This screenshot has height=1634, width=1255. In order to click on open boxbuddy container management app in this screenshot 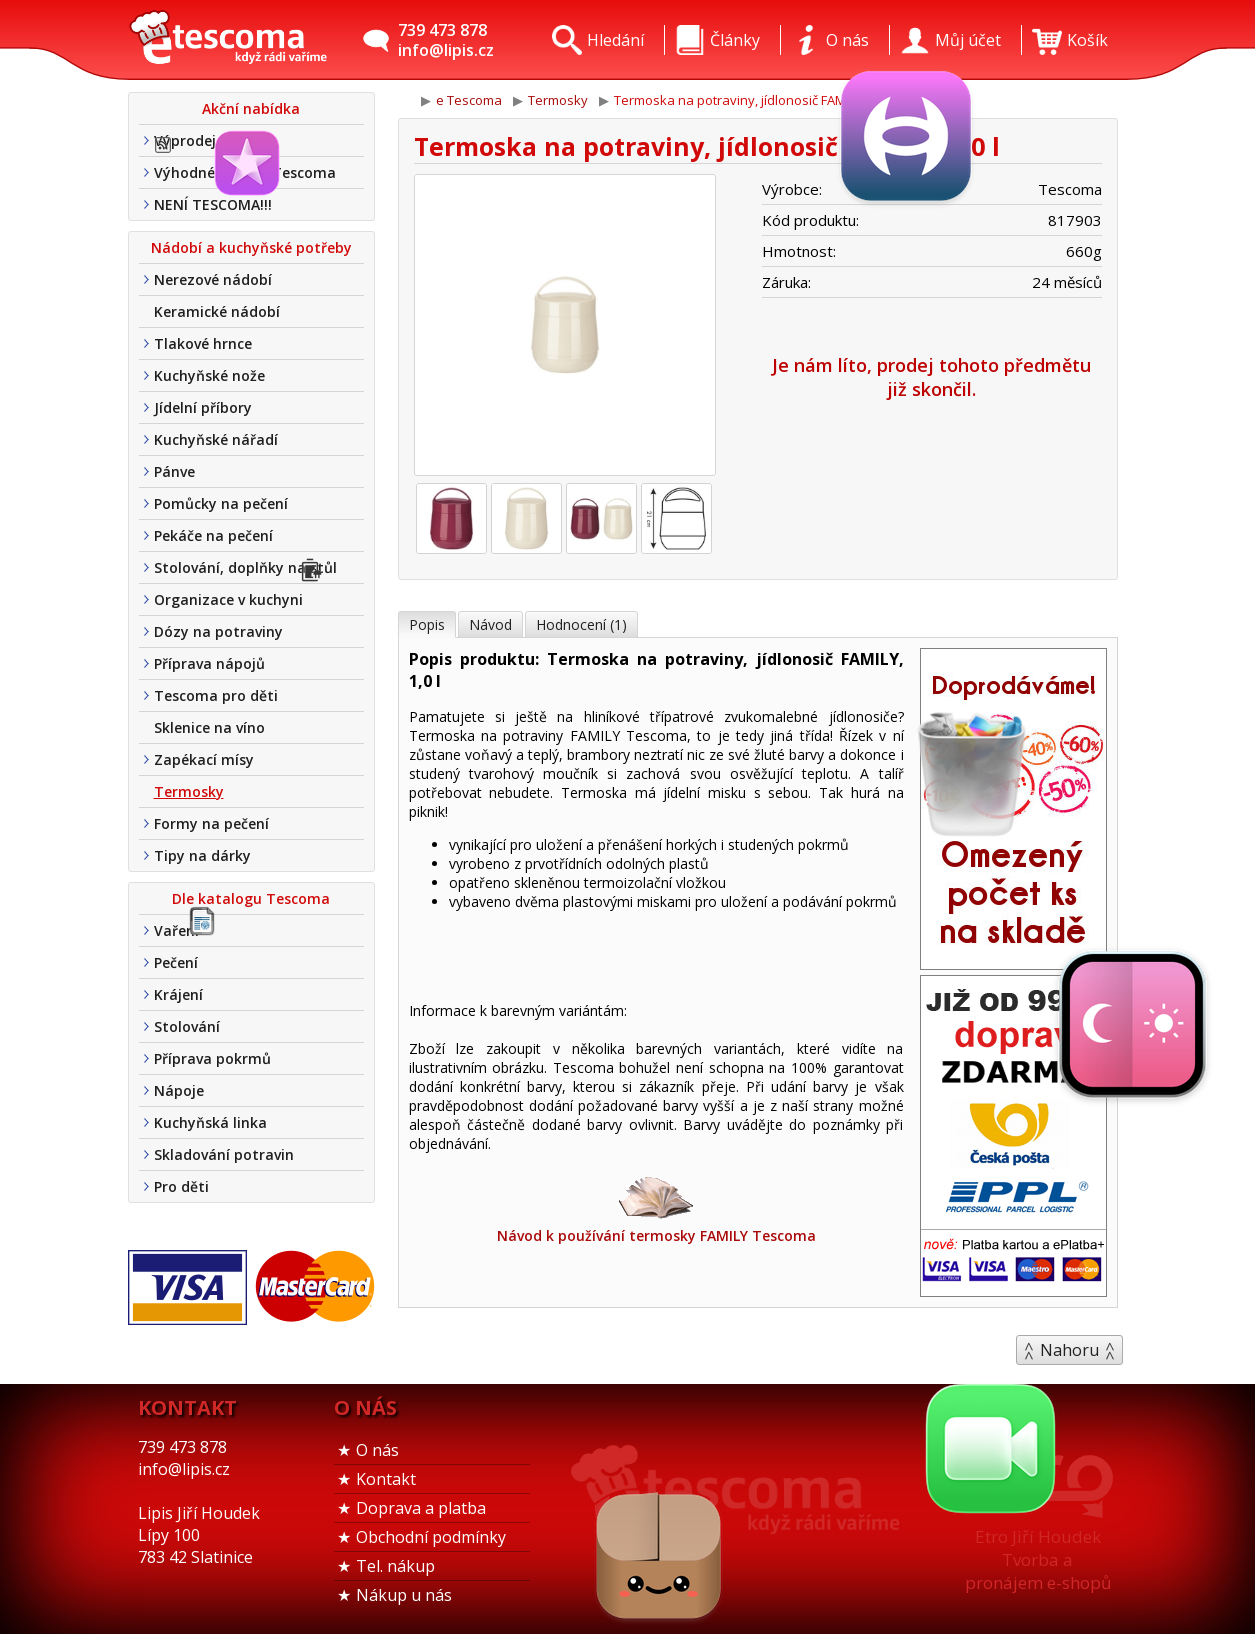, I will do `click(658, 1556)`.